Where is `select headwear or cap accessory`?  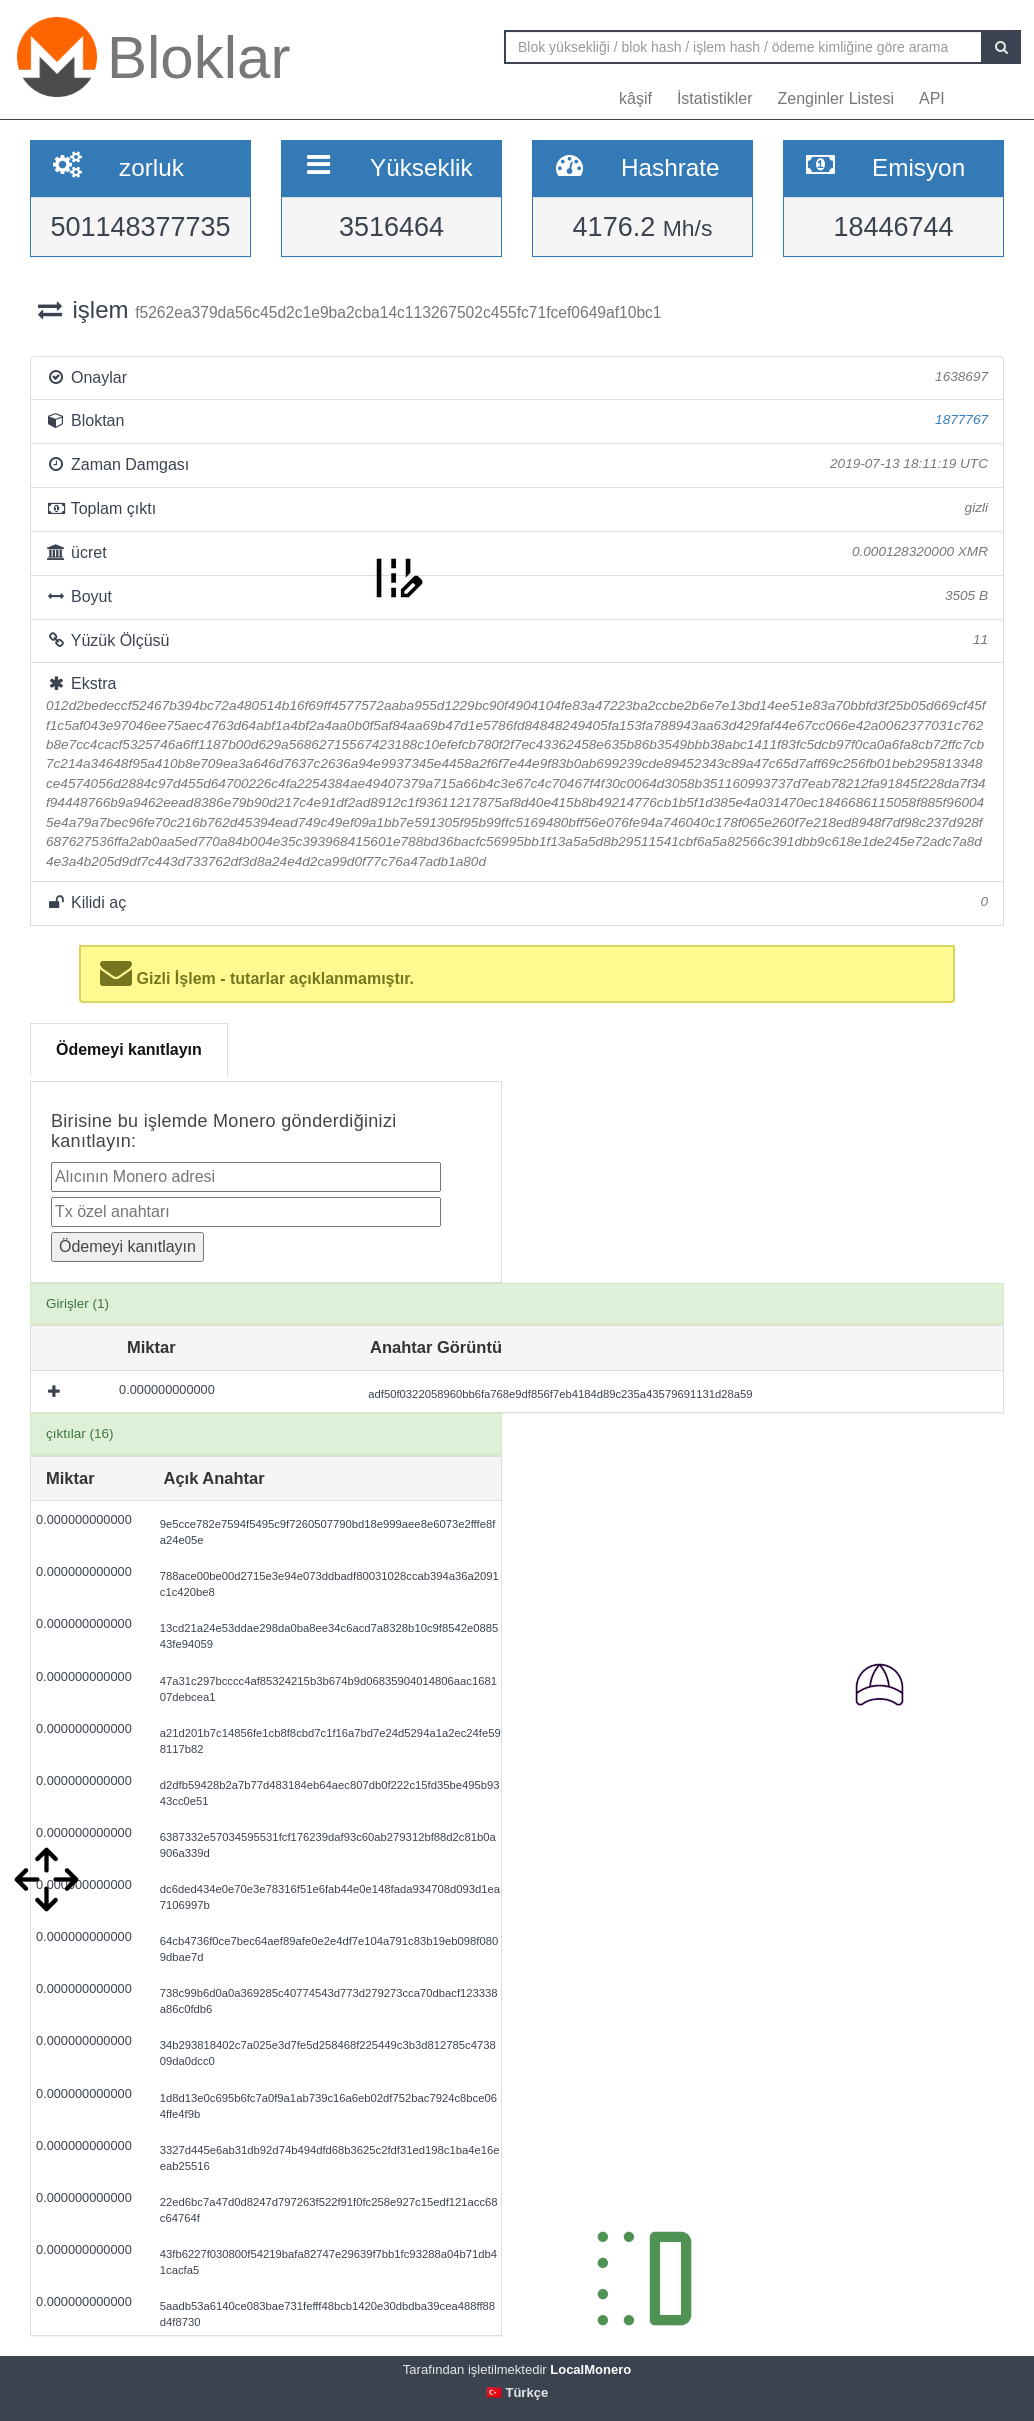
select headwear or cap accessory is located at coordinates (879, 1687).